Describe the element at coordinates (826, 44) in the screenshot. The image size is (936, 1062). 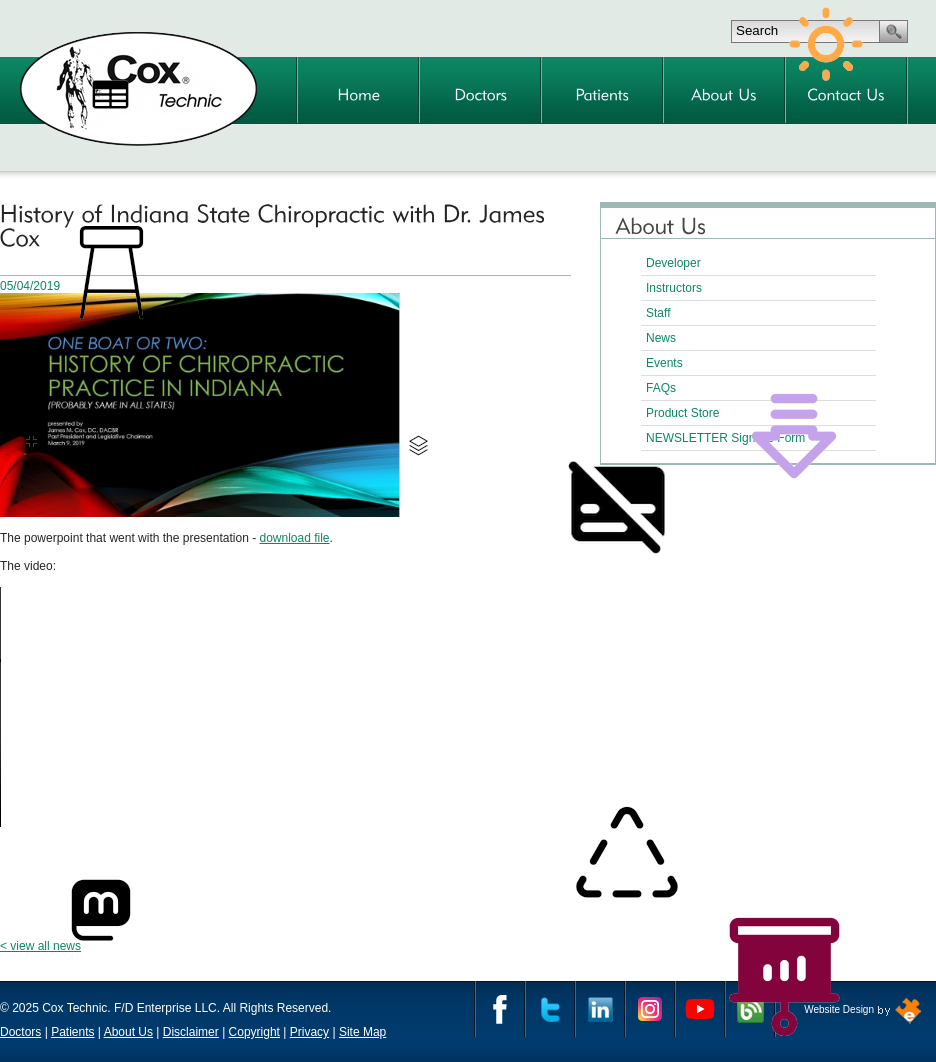
I see `switch to light mode` at that location.